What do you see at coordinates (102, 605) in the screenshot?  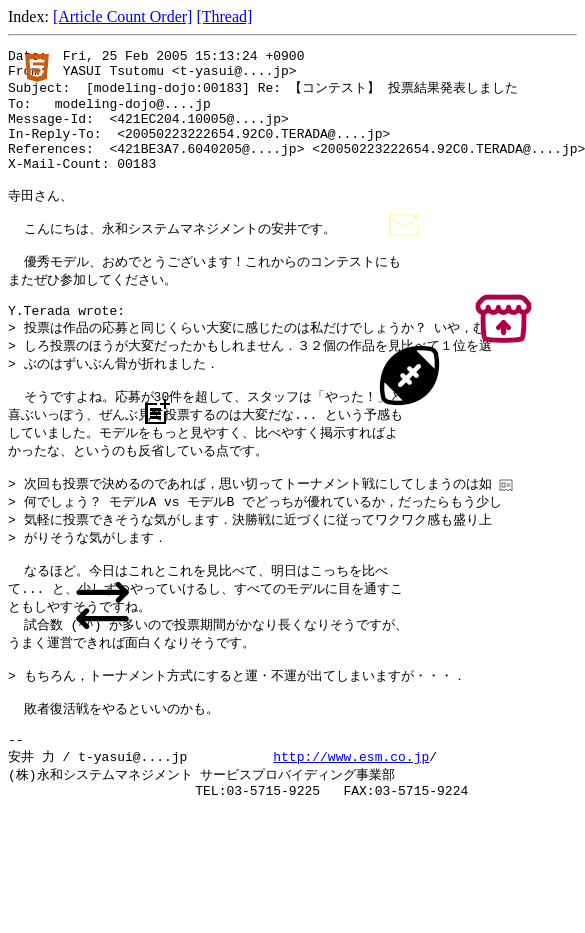 I see `swap or exchange items` at bounding box center [102, 605].